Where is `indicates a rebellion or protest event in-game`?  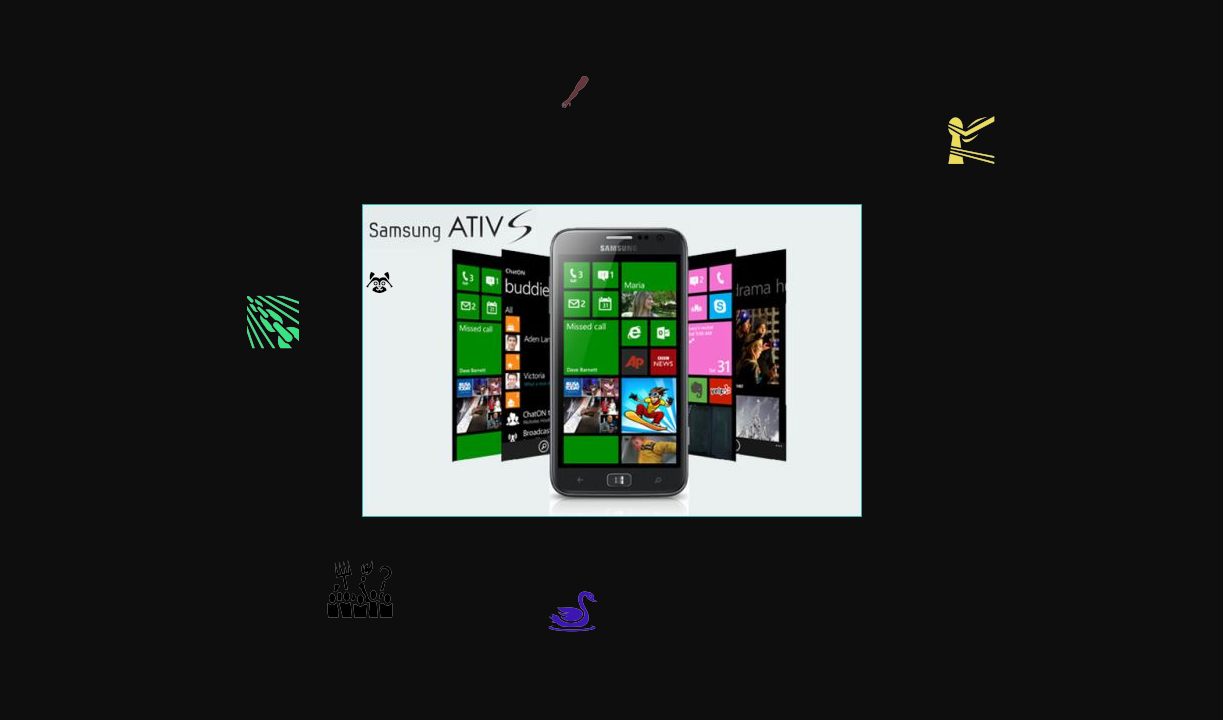 indicates a rebellion or protest event in-game is located at coordinates (360, 585).